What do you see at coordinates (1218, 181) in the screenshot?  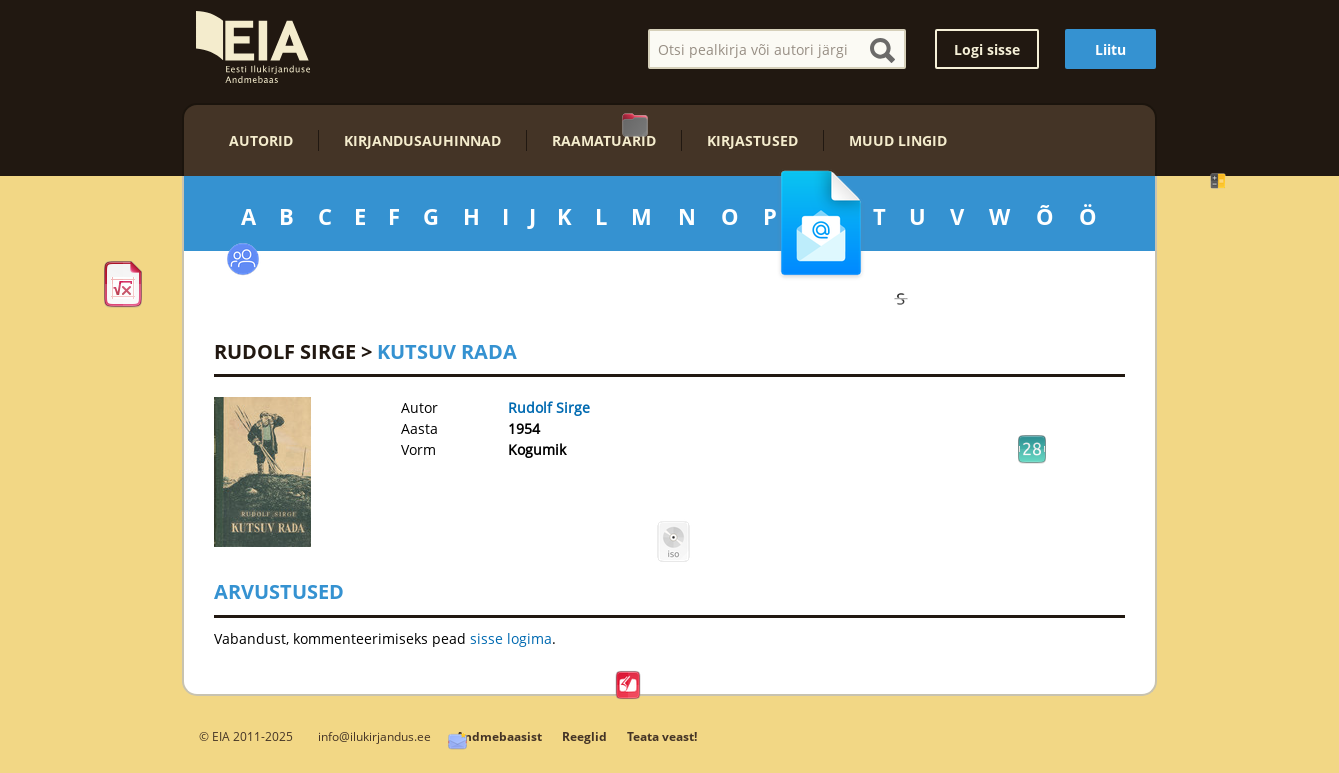 I see `open the calculator app` at bounding box center [1218, 181].